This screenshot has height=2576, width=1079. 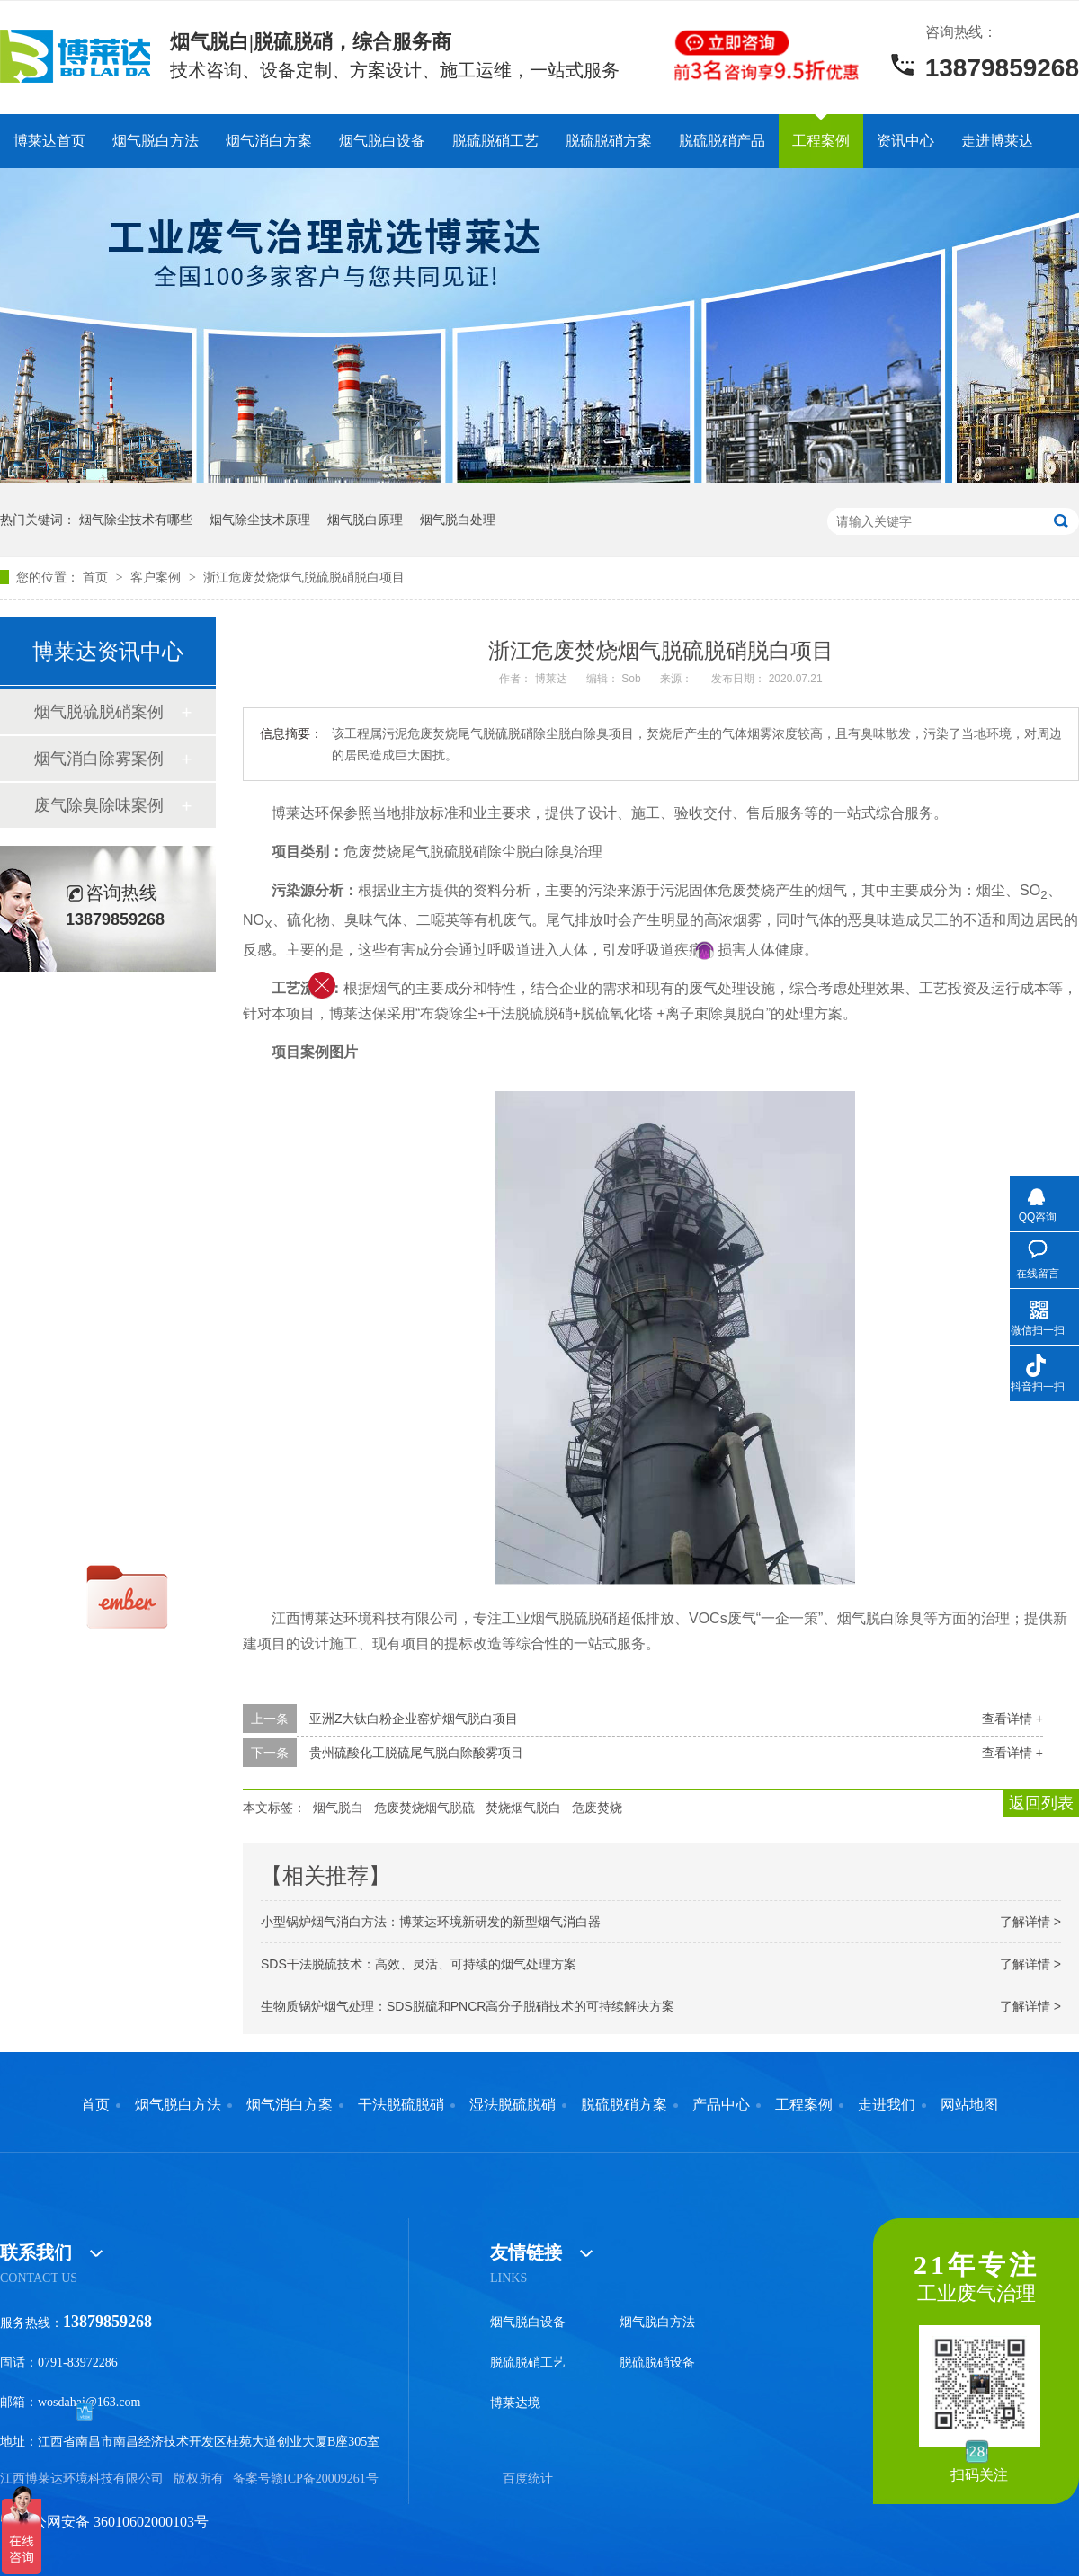 I want to click on open ember.js project folder, so click(x=127, y=1599).